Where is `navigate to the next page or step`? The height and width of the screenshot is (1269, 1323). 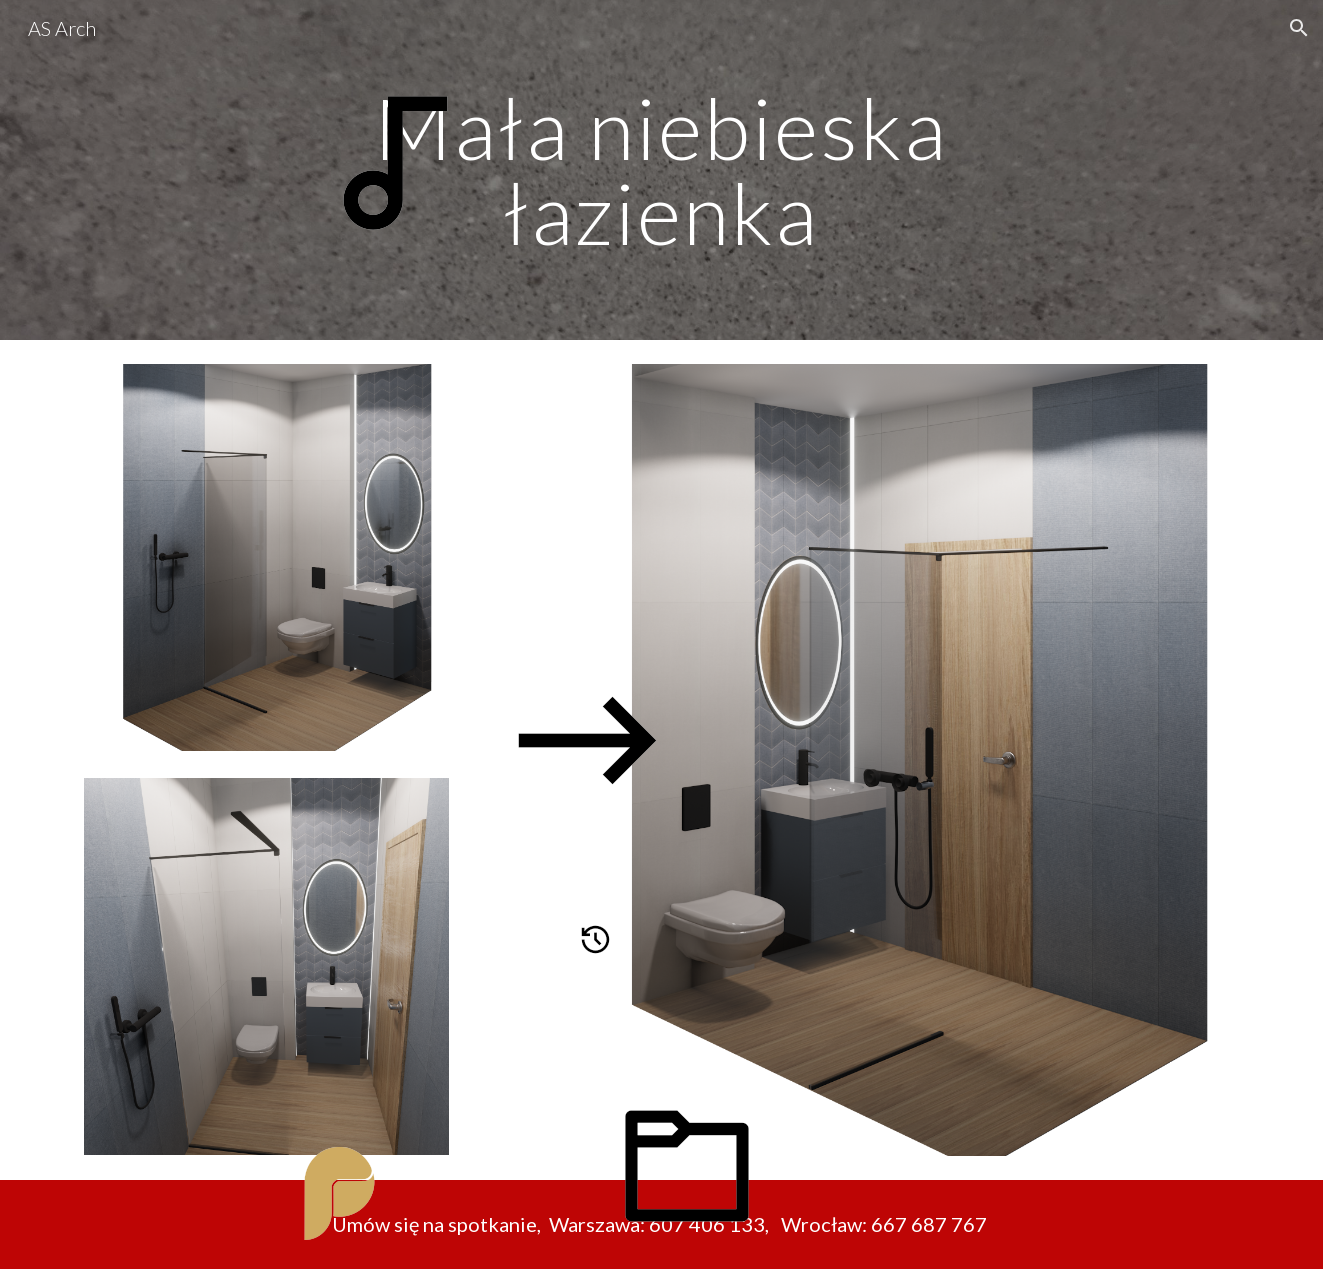
navigate to the next page or step is located at coordinates (587, 740).